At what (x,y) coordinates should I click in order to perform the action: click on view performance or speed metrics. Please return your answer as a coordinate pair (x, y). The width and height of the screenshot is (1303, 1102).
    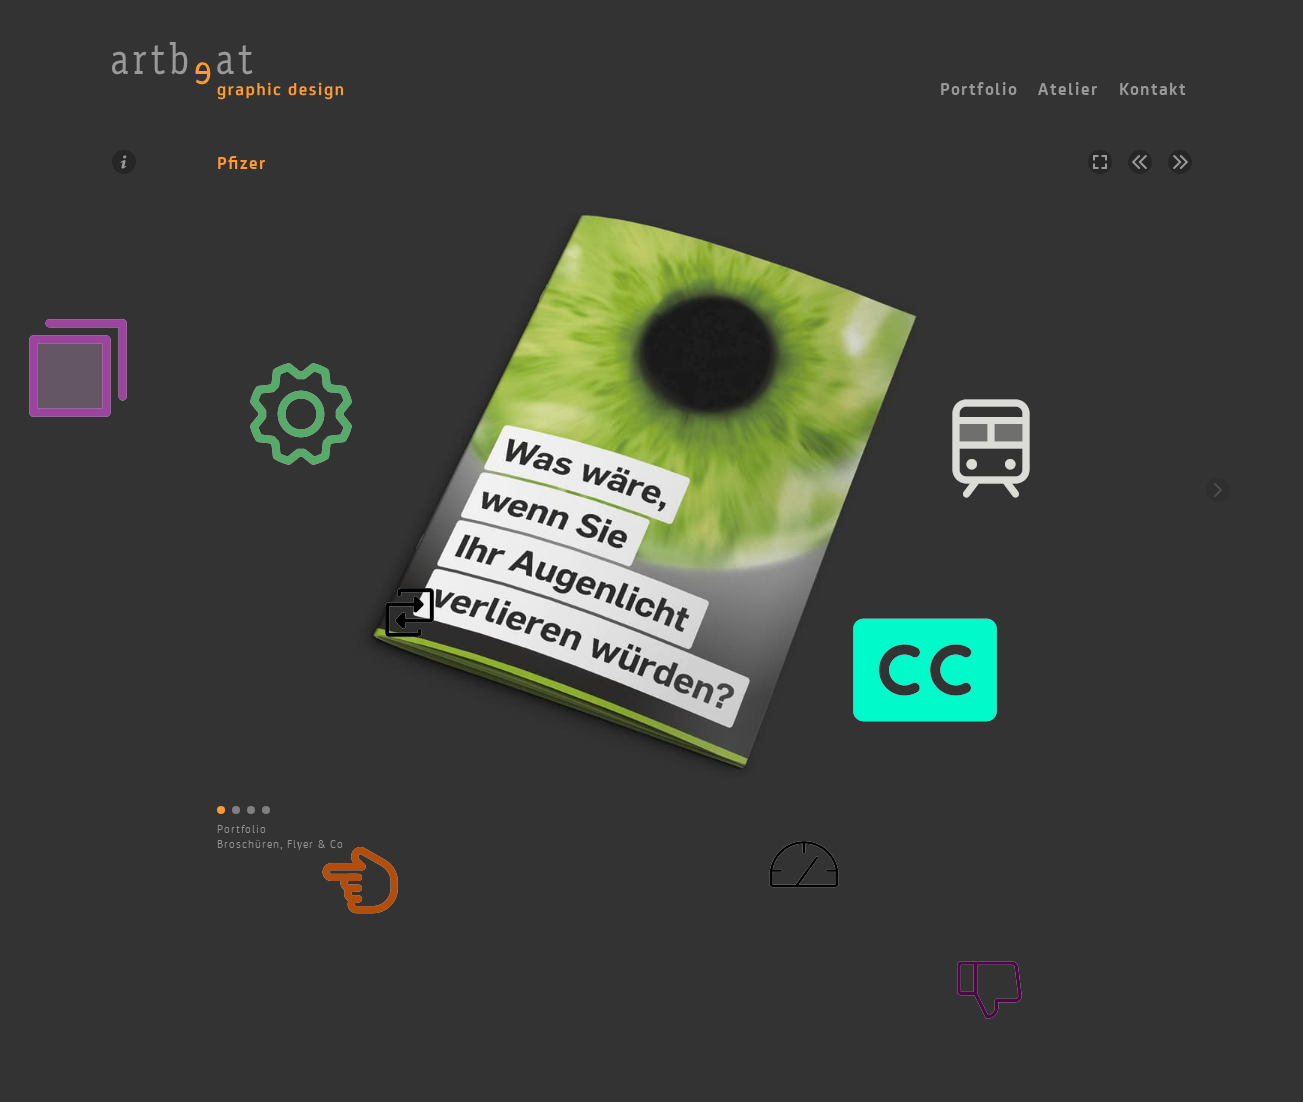
    Looking at the image, I should click on (804, 868).